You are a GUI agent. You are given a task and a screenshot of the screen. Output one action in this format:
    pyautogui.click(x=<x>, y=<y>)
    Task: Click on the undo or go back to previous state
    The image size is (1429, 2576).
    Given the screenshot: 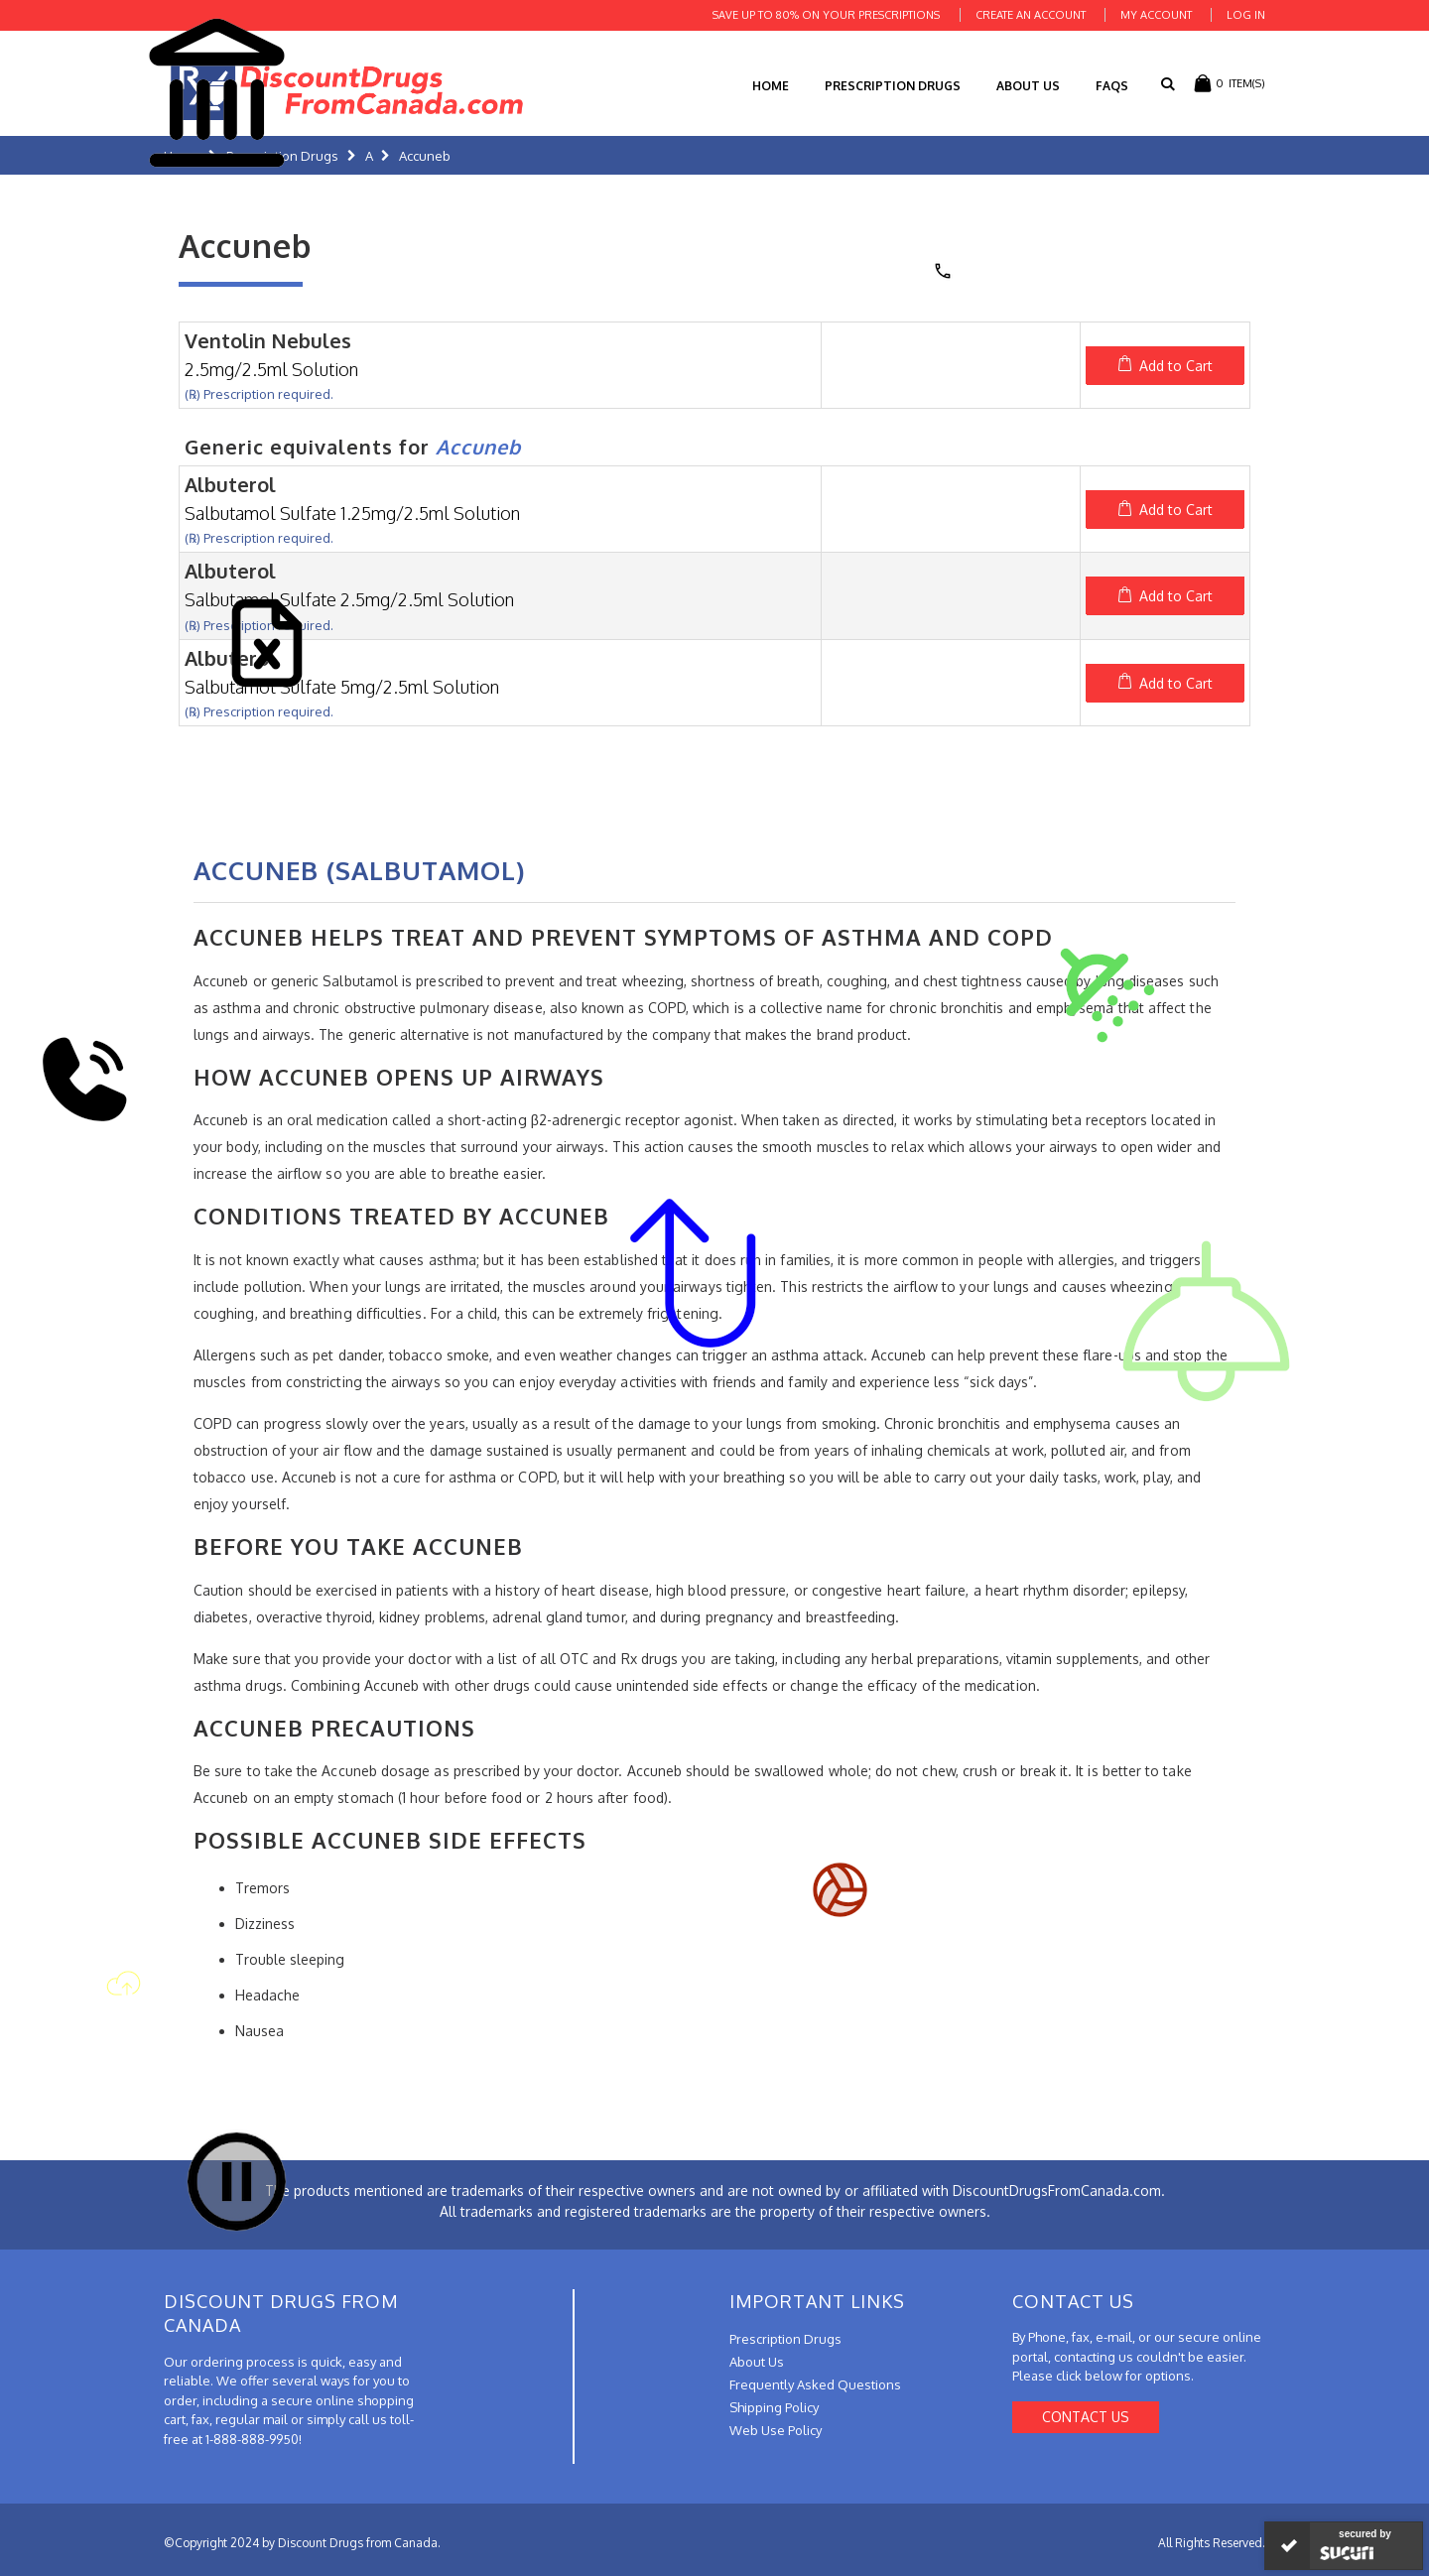 What is the action you would take?
    pyautogui.click(x=699, y=1273)
    